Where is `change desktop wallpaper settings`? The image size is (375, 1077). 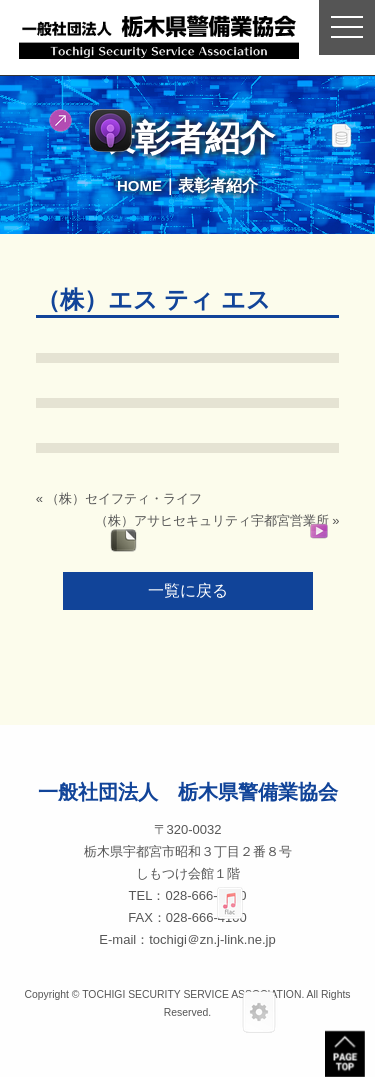
change desktop wallpaper settings is located at coordinates (123, 539).